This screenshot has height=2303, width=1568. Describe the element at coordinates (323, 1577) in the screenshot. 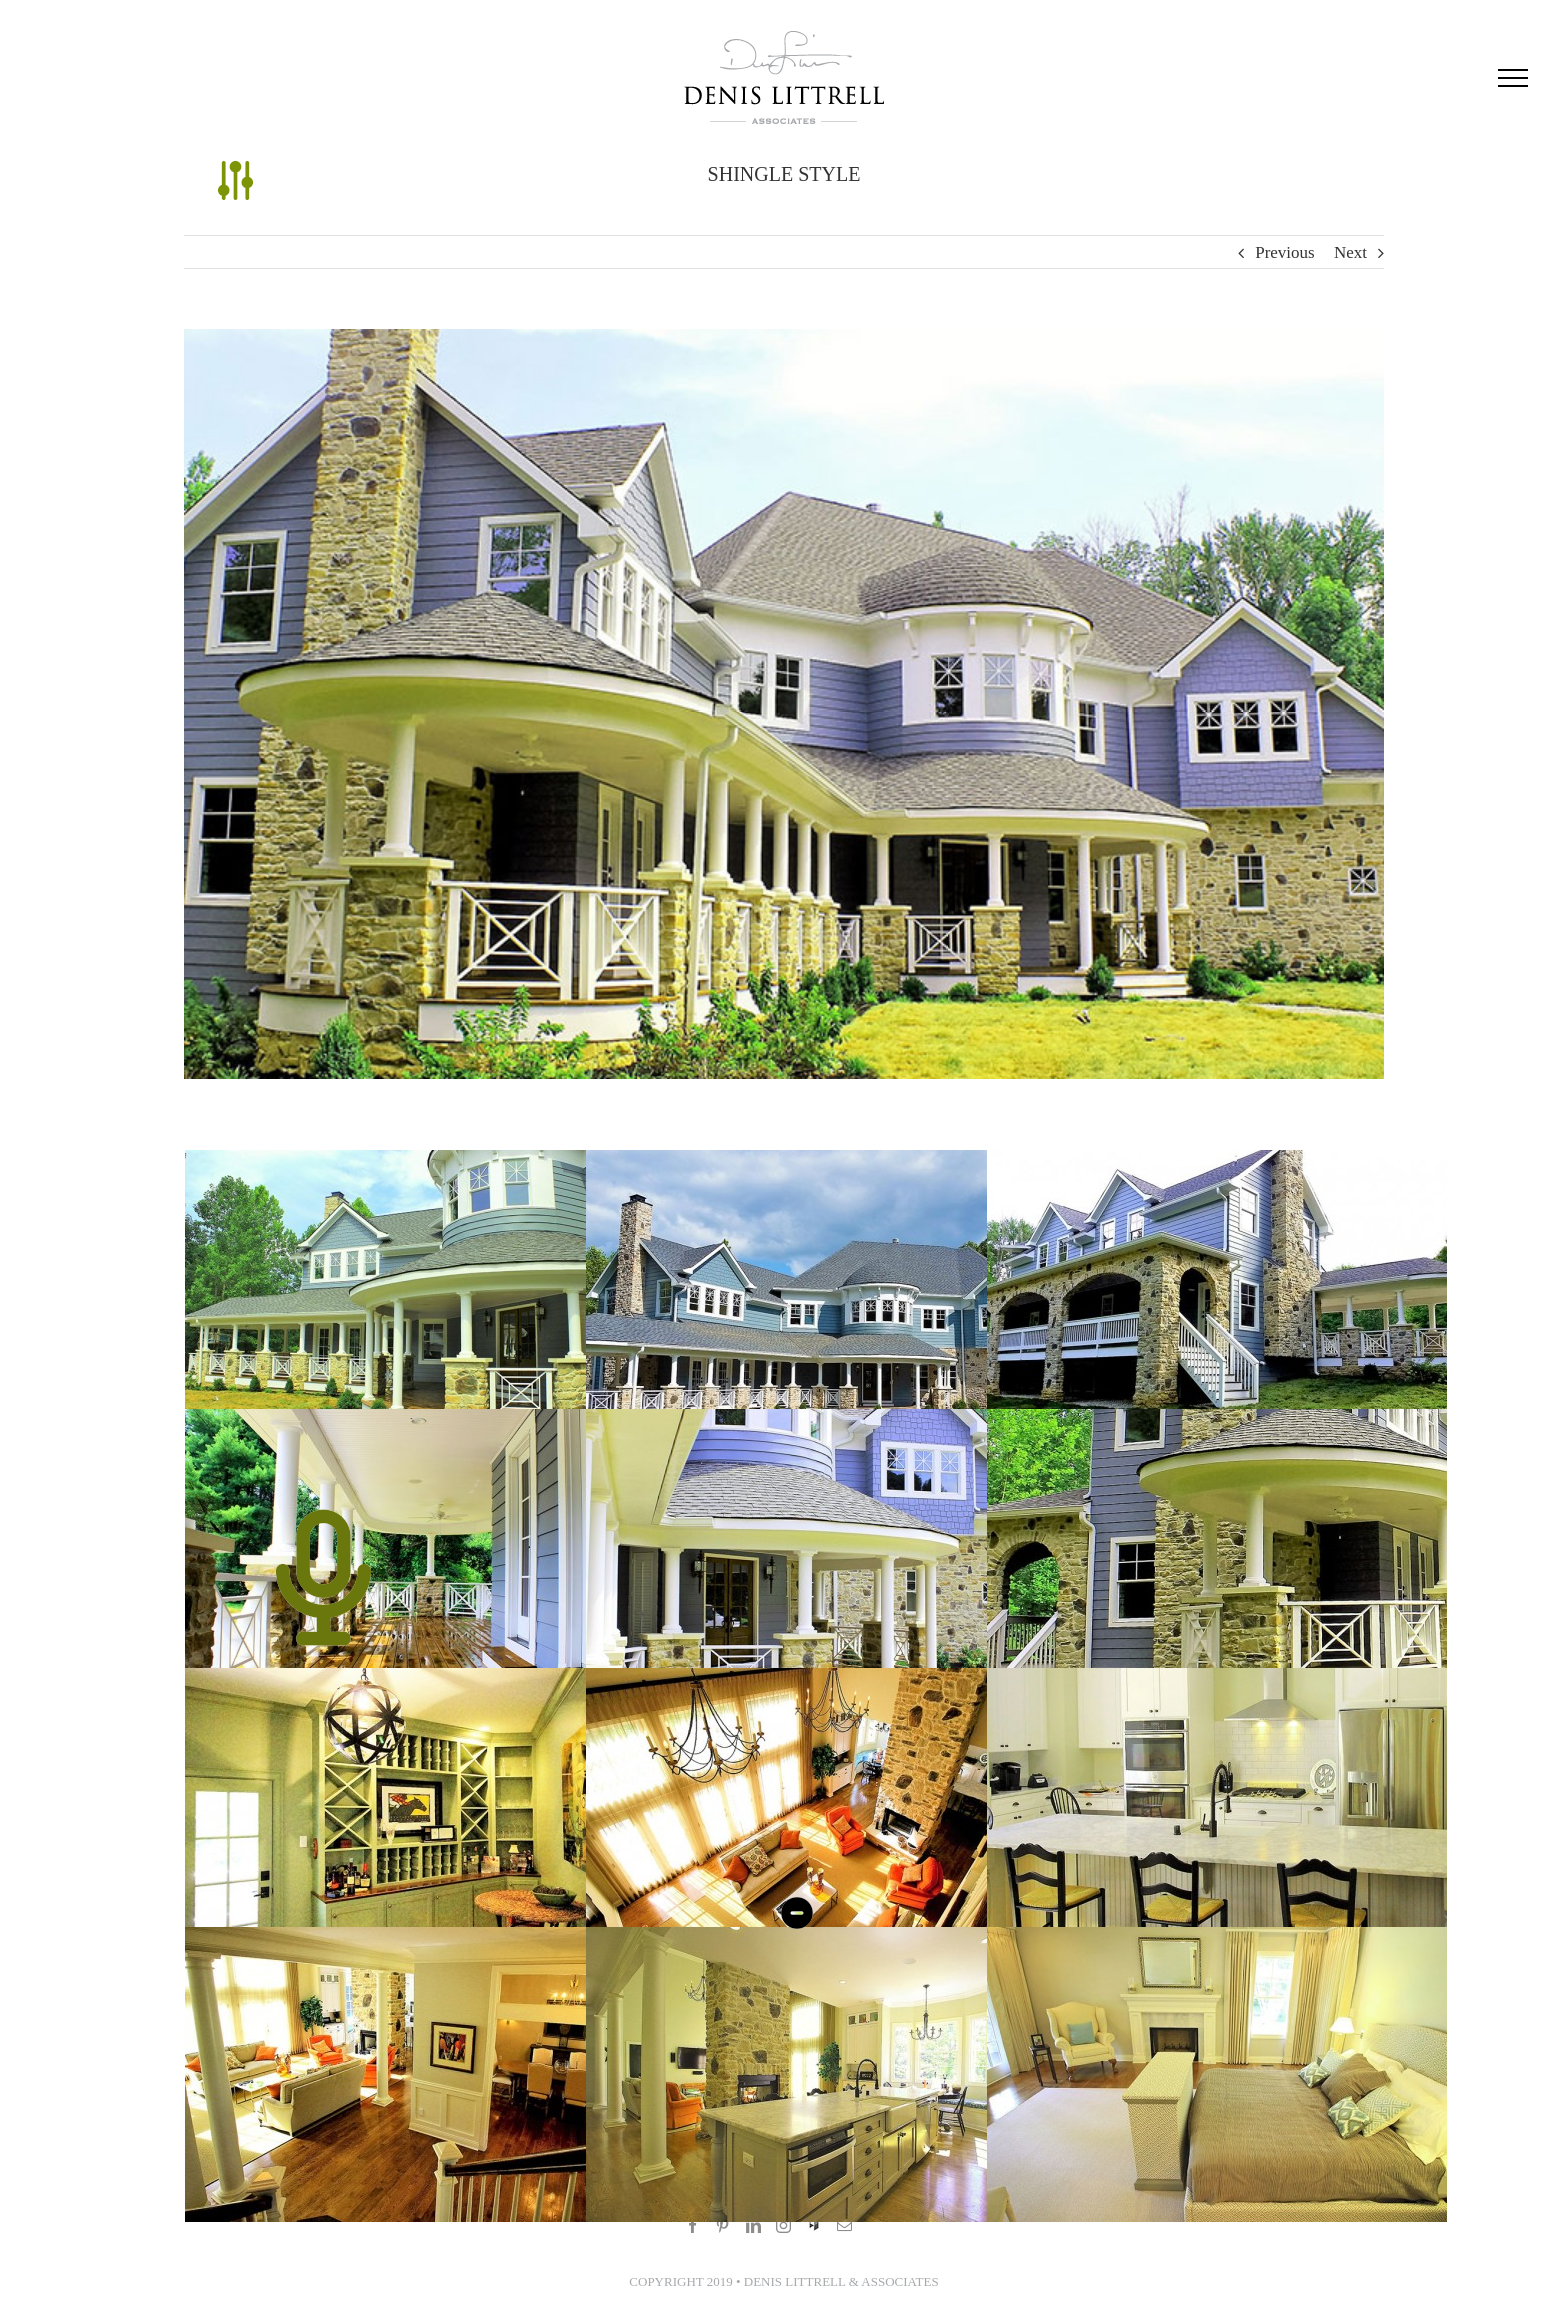

I see `tap to use voice input` at that location.